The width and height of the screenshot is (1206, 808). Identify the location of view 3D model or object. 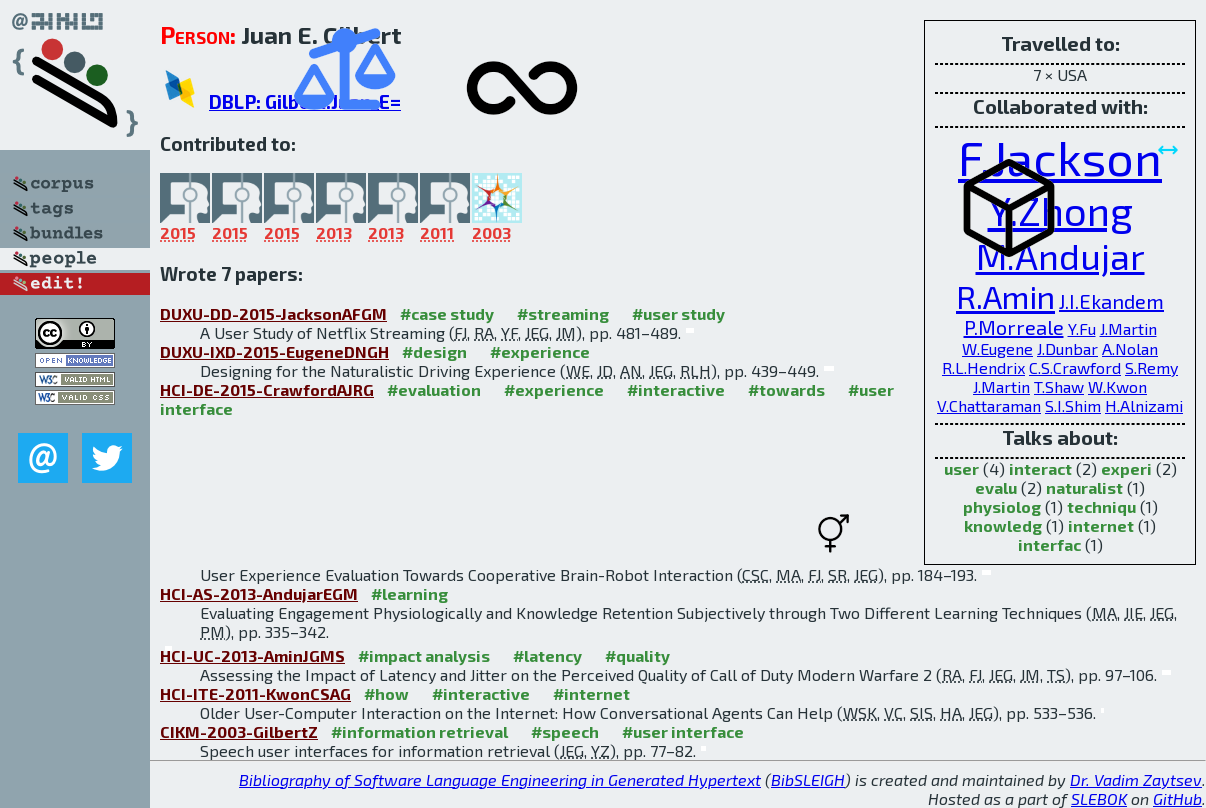
(1009, 208).